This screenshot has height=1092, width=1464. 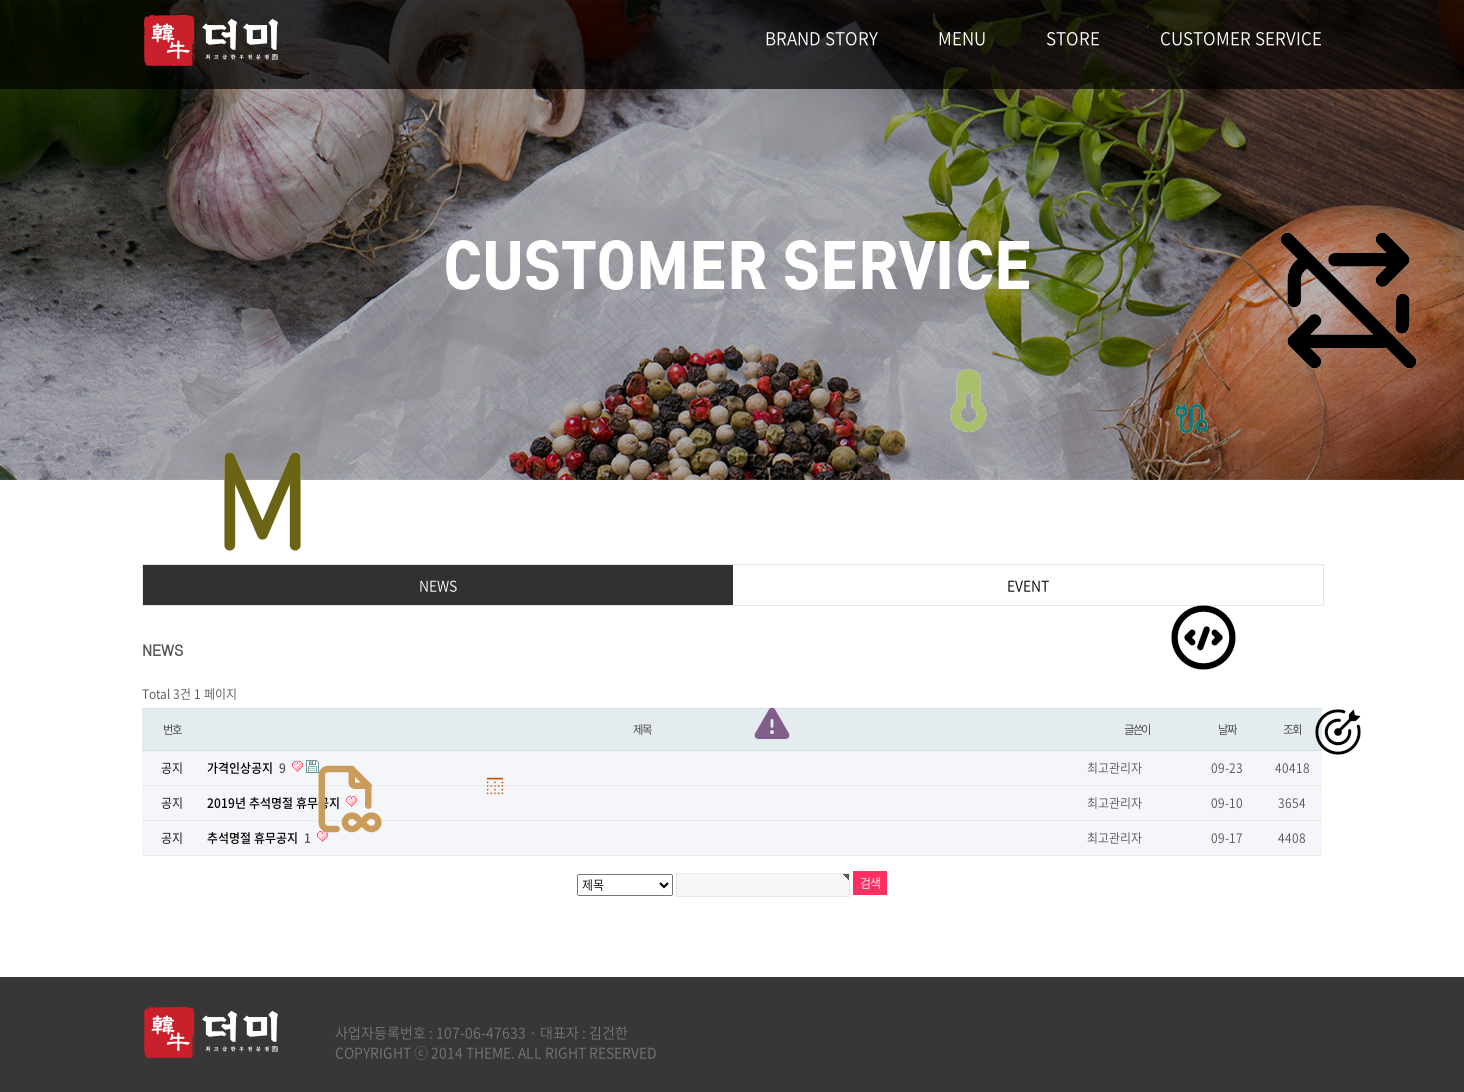 I want to click on repeat mode is disabled, so click(x=1348, y=300).